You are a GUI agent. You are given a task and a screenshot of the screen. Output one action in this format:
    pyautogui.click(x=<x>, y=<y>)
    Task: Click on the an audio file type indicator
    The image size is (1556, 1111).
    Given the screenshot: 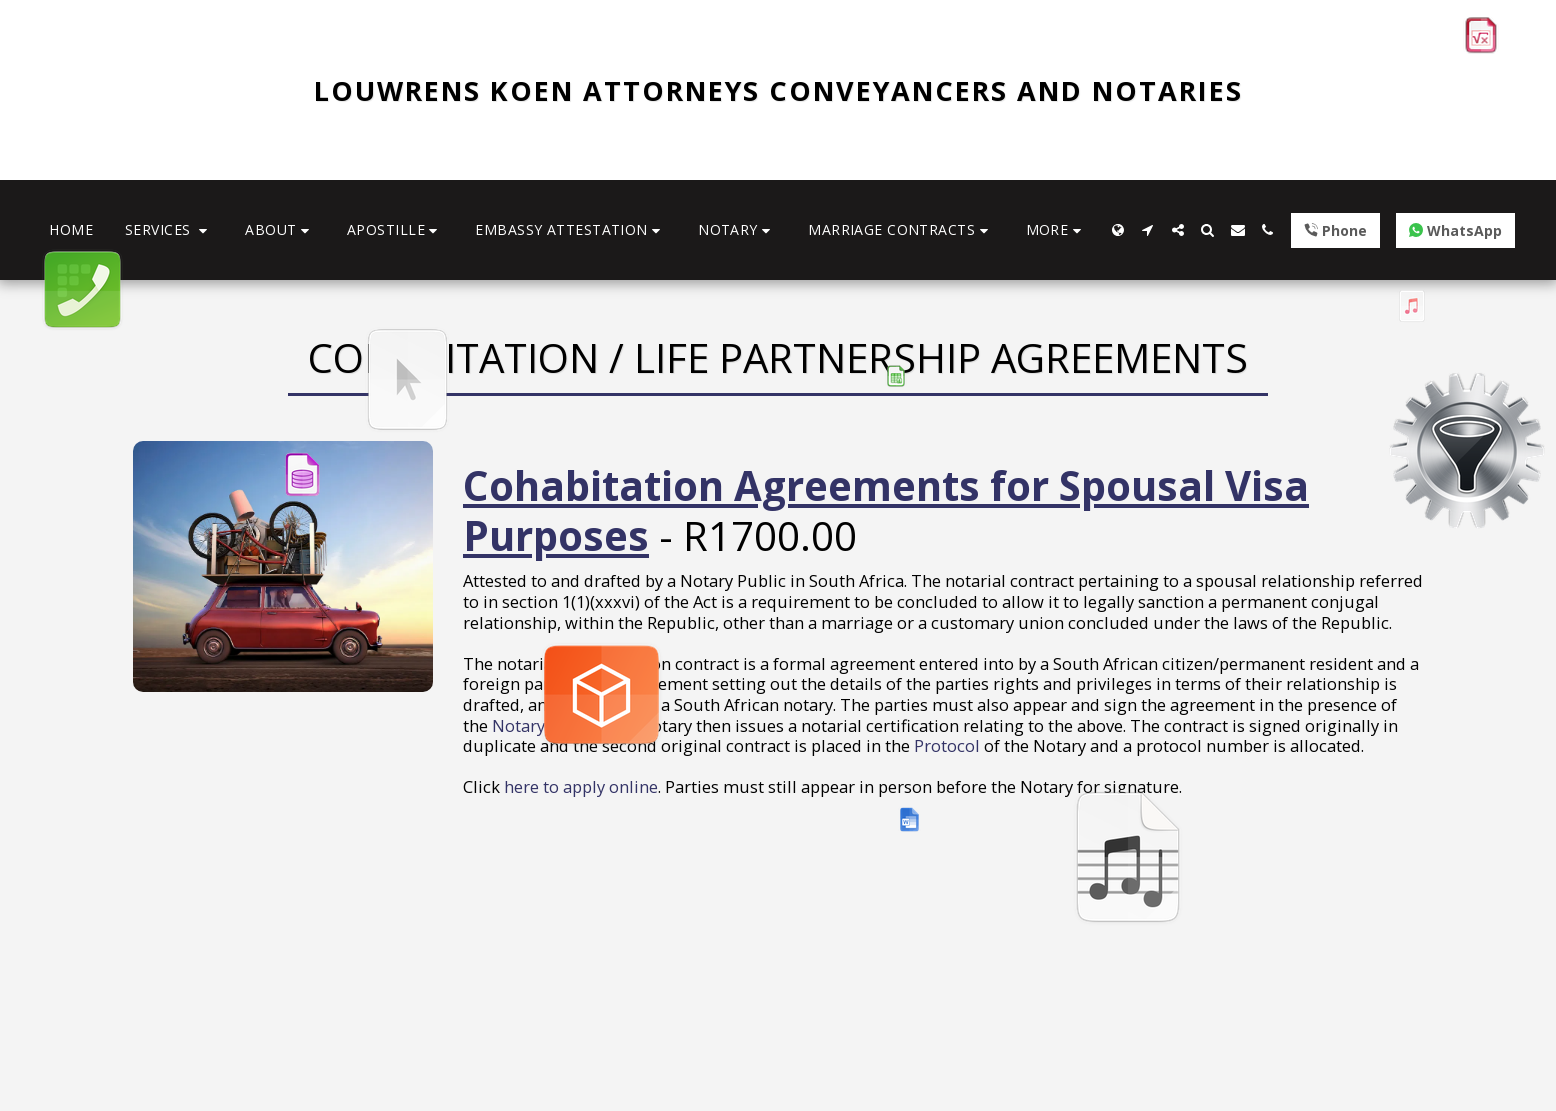 What is the action you would take?
    pyautogui.click(x=1412, y=306)
    